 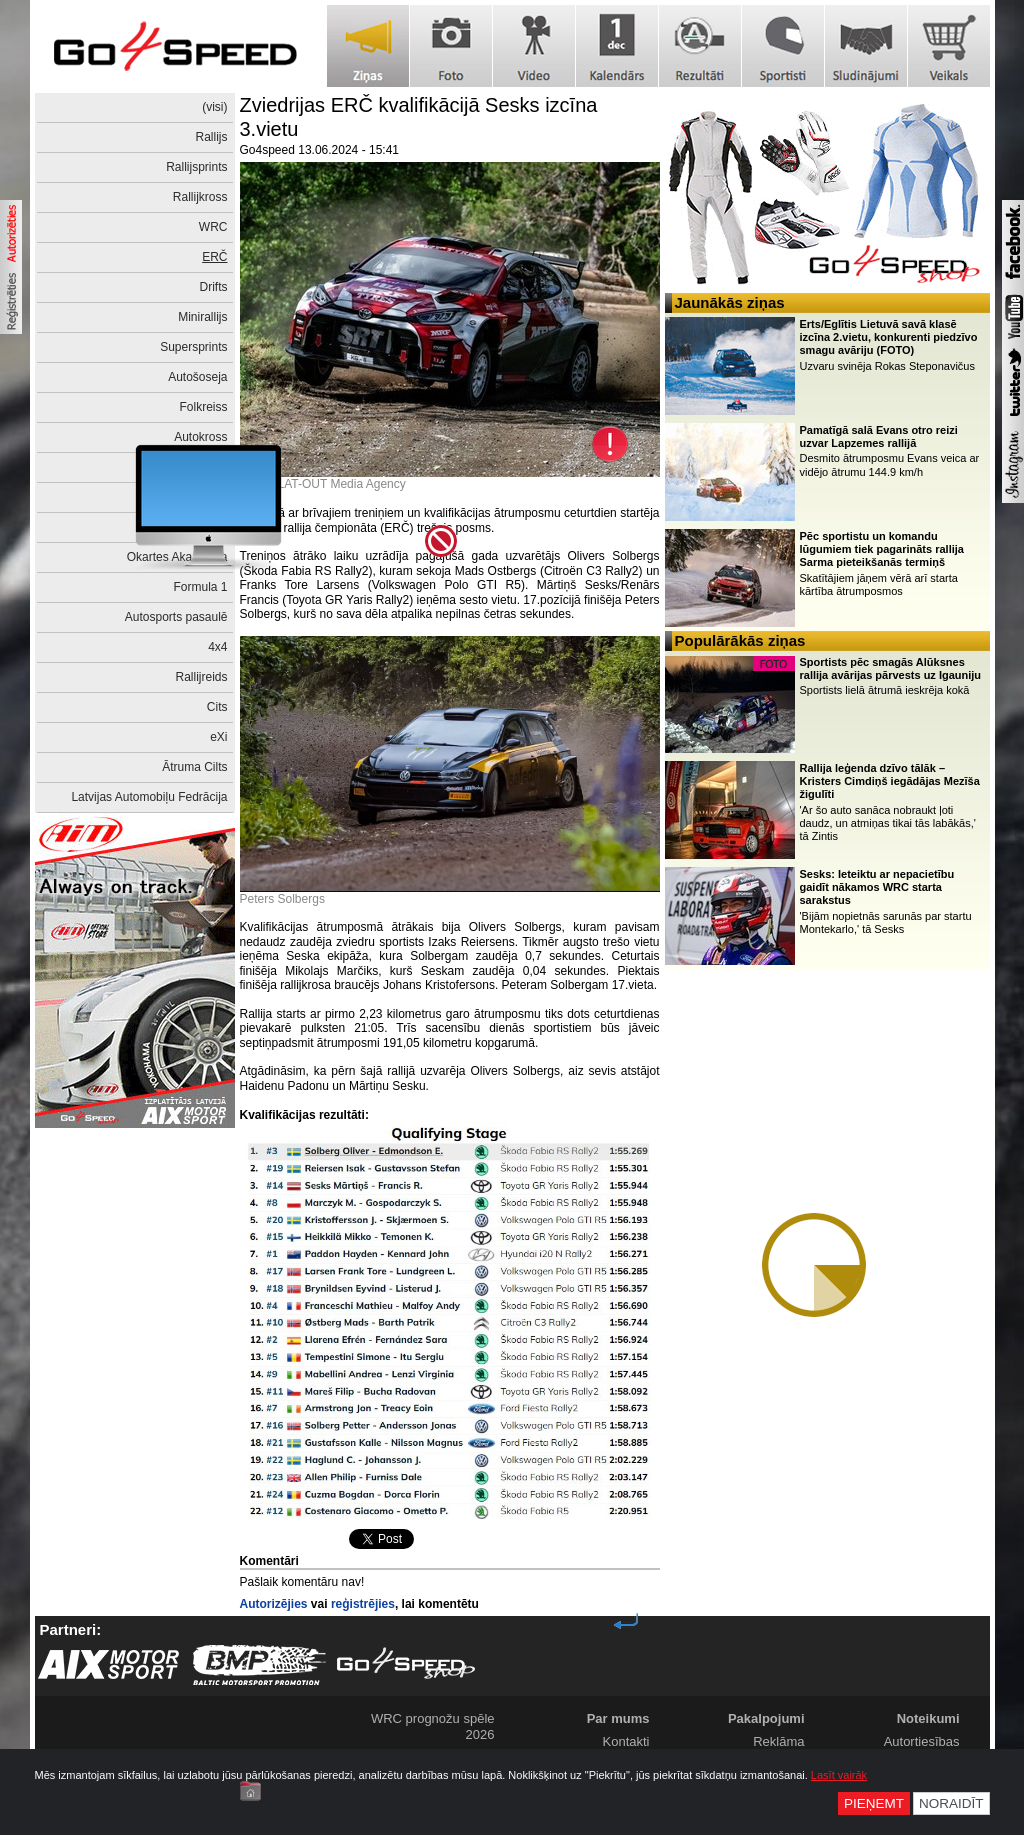 I want to click on access your home folder, so click(x=250, y=1790).